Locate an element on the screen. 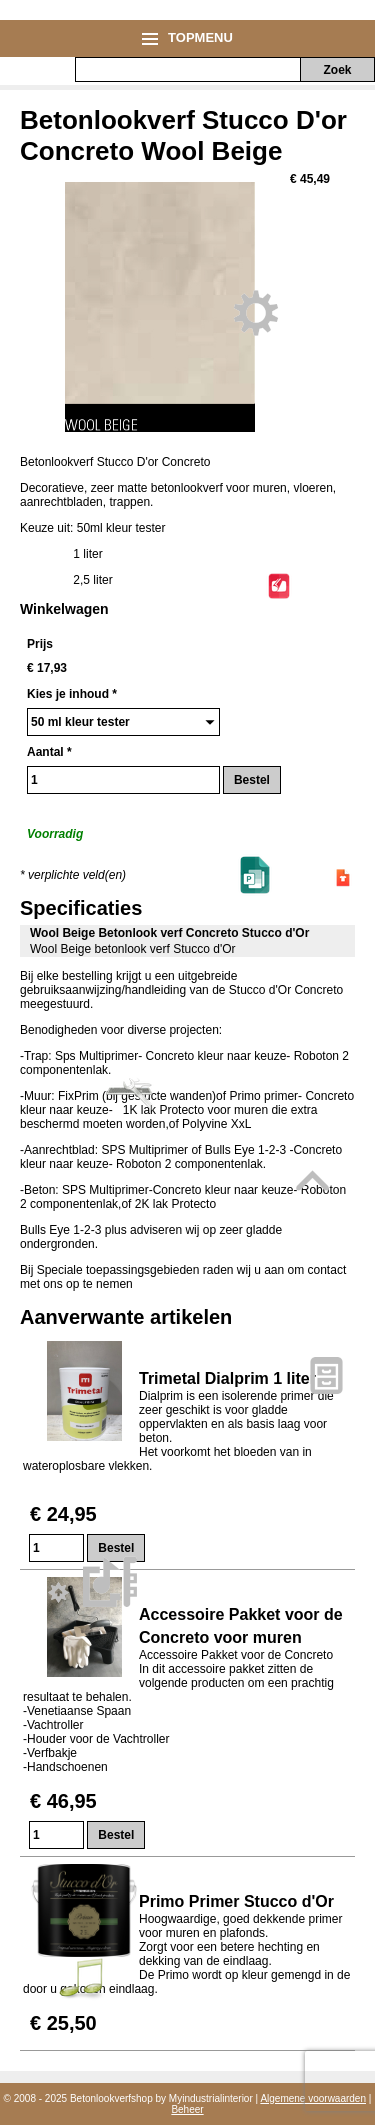 Image resolution: width=375 pixels, height=2125 pixels. a theme or appearance customization file is located at coordinates (343, 878).